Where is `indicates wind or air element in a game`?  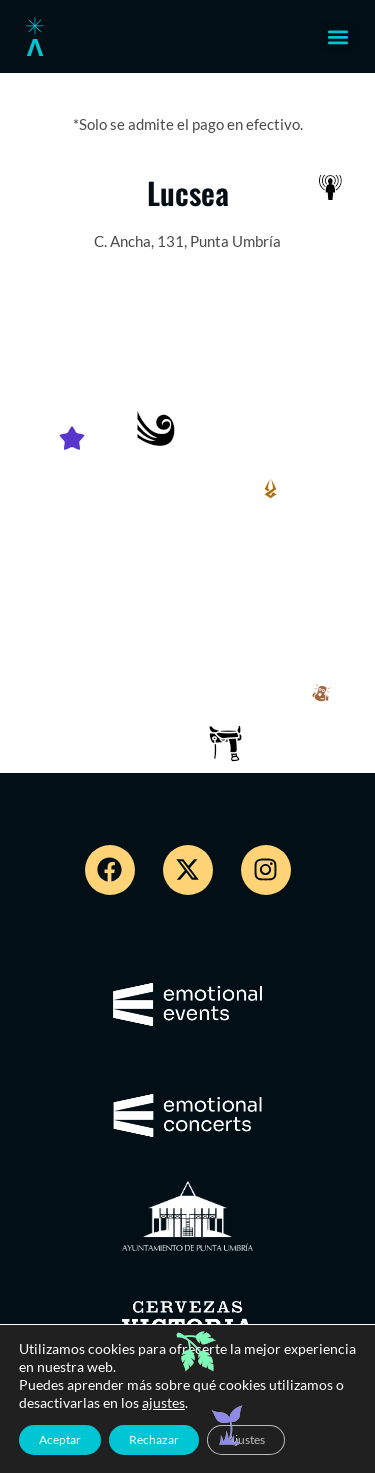
indicates wind or air element in a game is located at coordinates (156, 429).